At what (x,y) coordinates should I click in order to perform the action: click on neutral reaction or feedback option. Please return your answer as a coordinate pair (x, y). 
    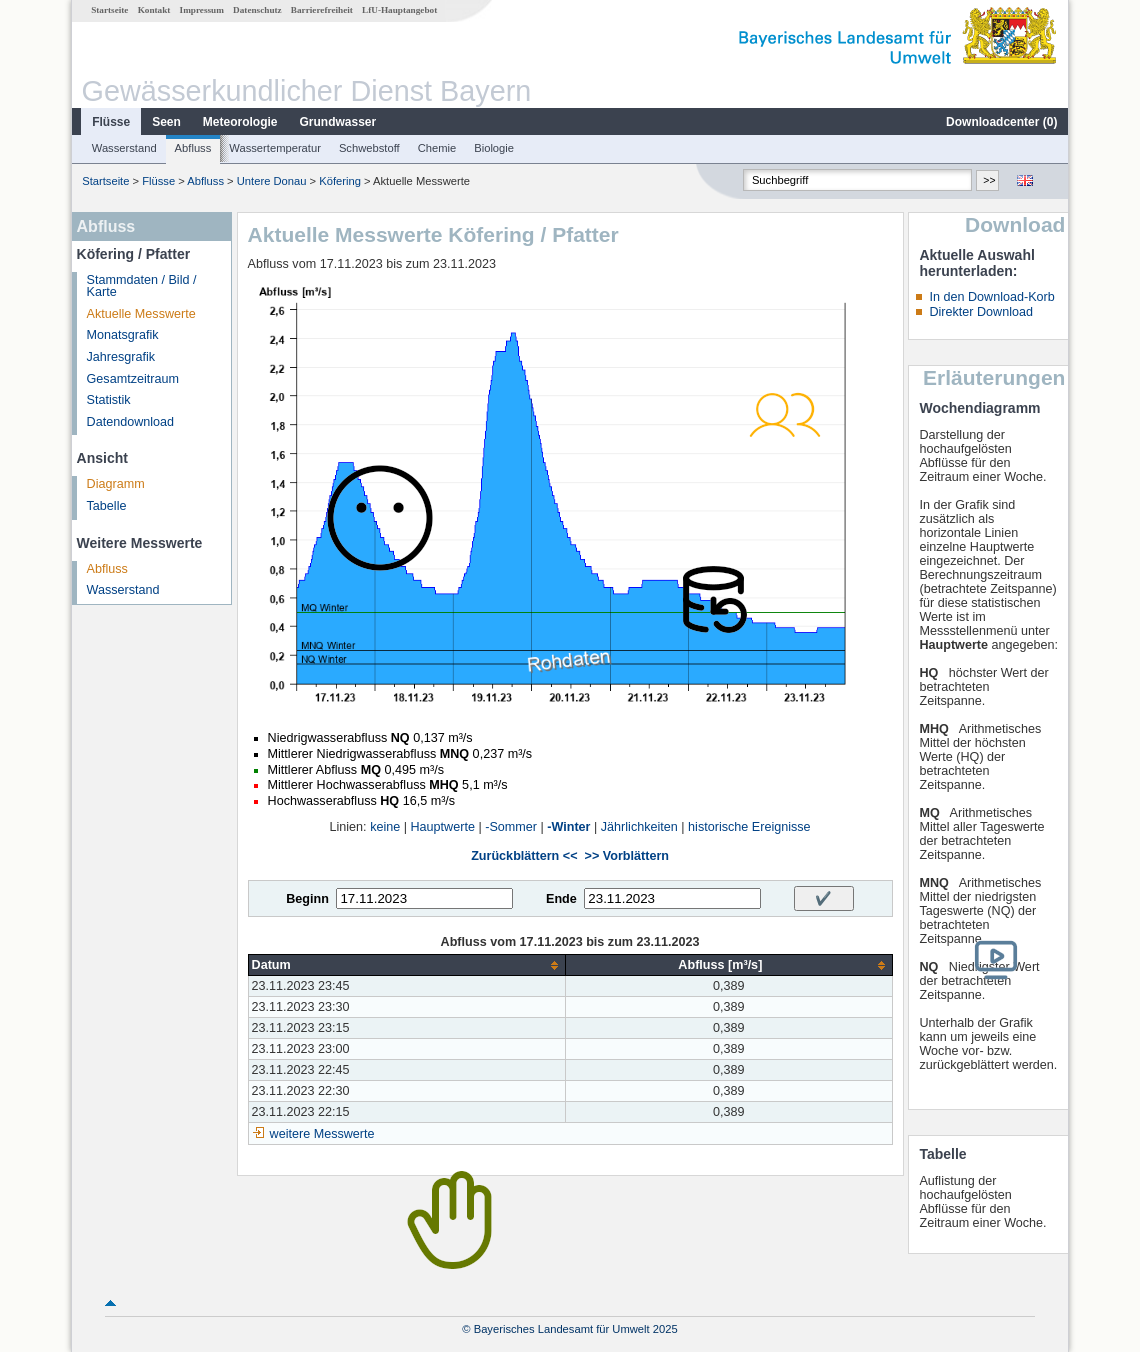
    Looking at the image, I should click on (380, 518).